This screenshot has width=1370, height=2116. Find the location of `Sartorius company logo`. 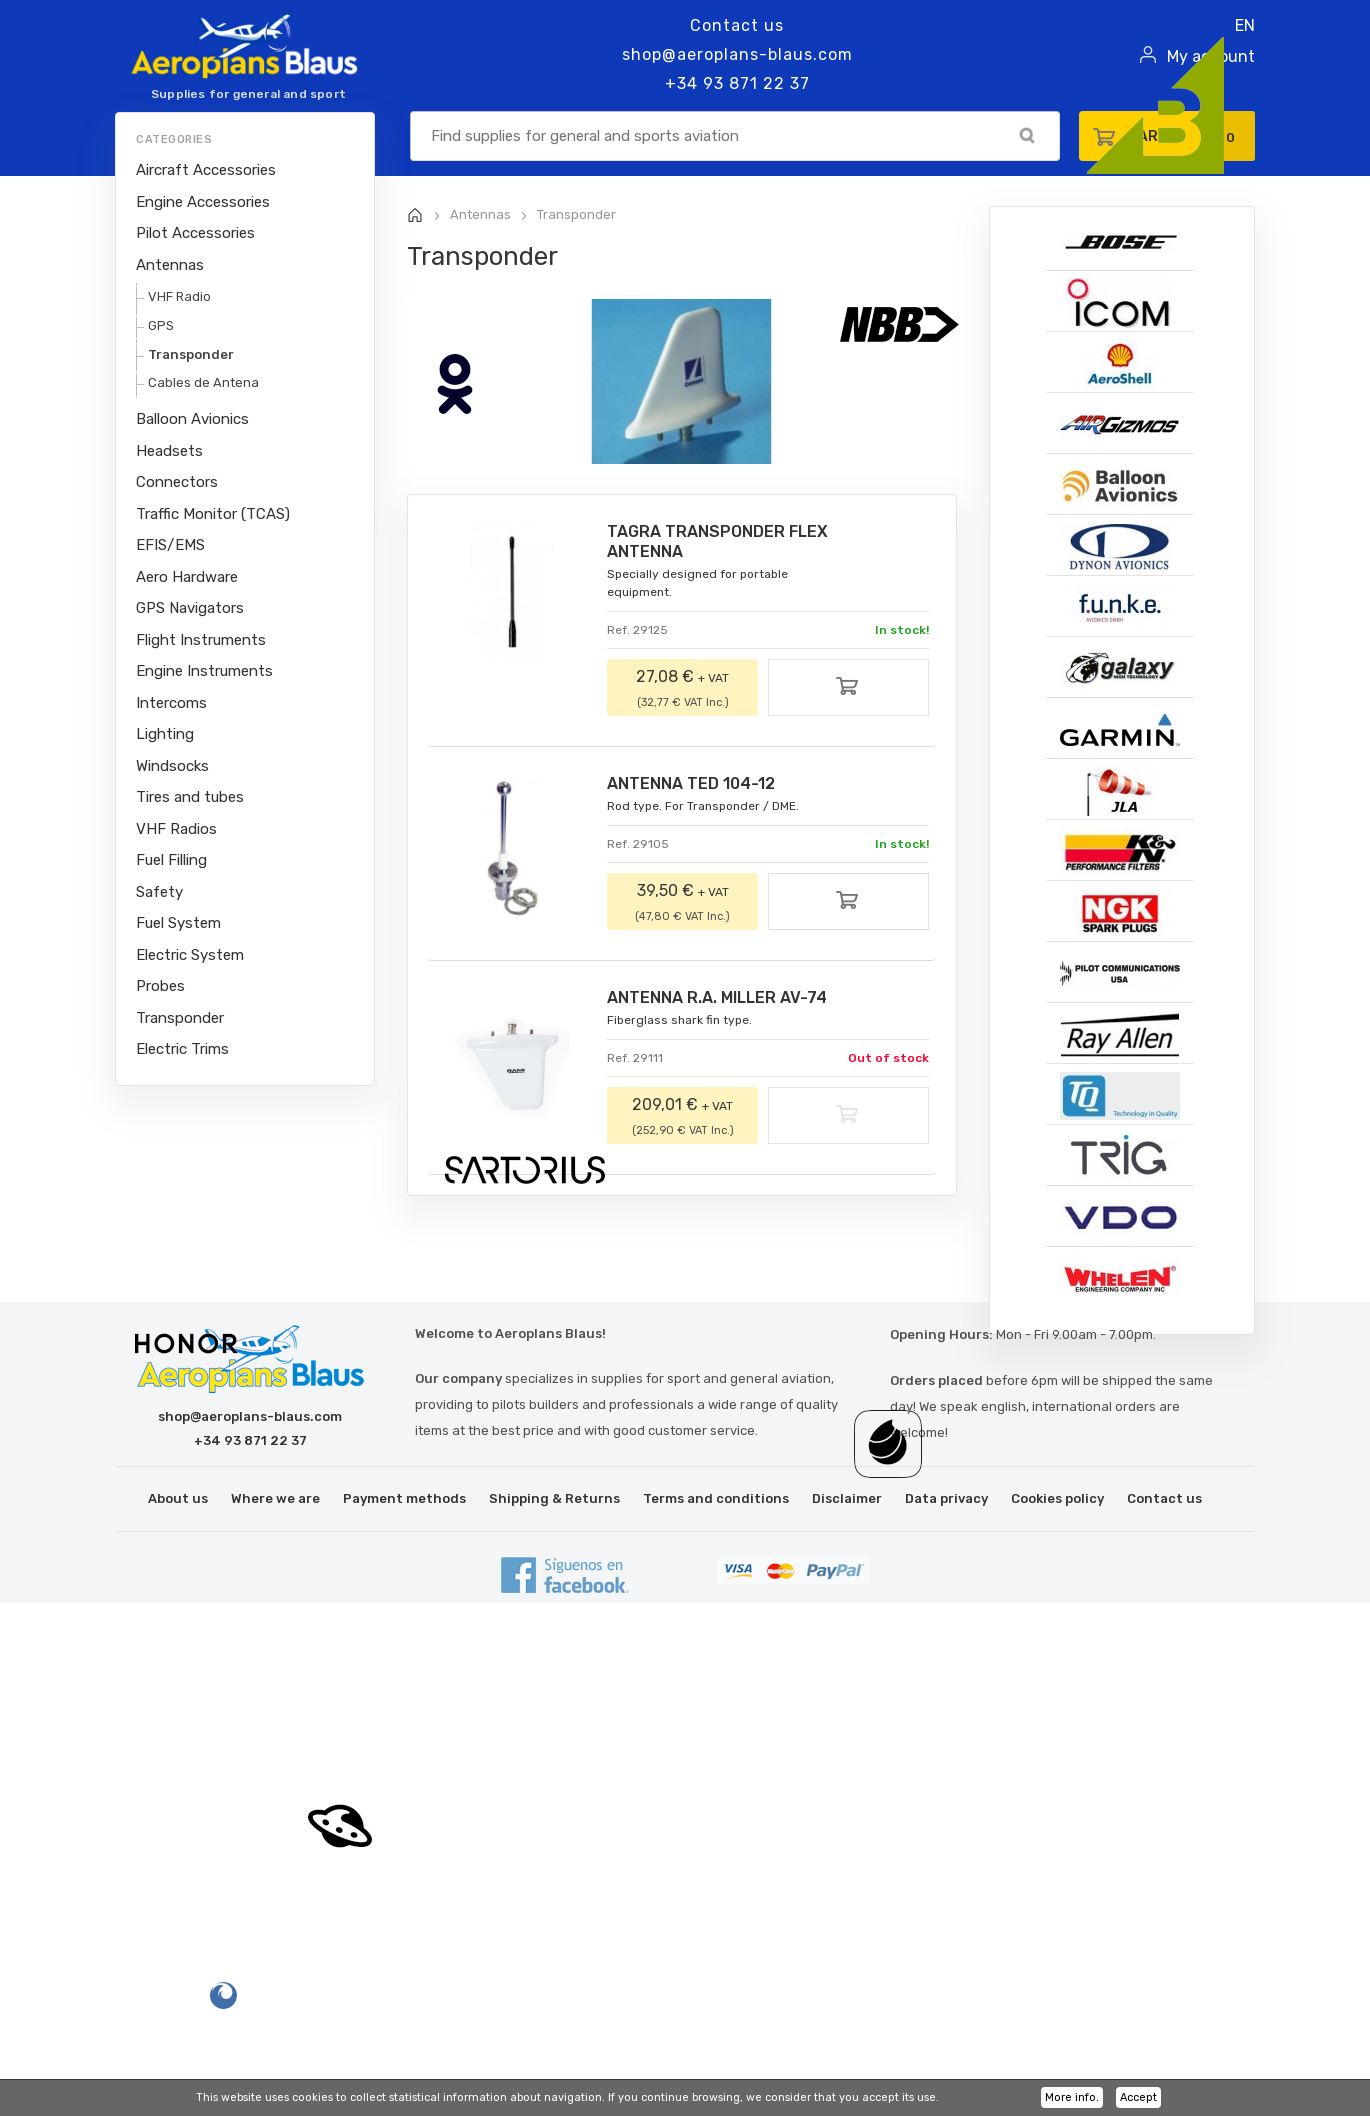

Sartorius company logo is located at coordinates (525, 1170).